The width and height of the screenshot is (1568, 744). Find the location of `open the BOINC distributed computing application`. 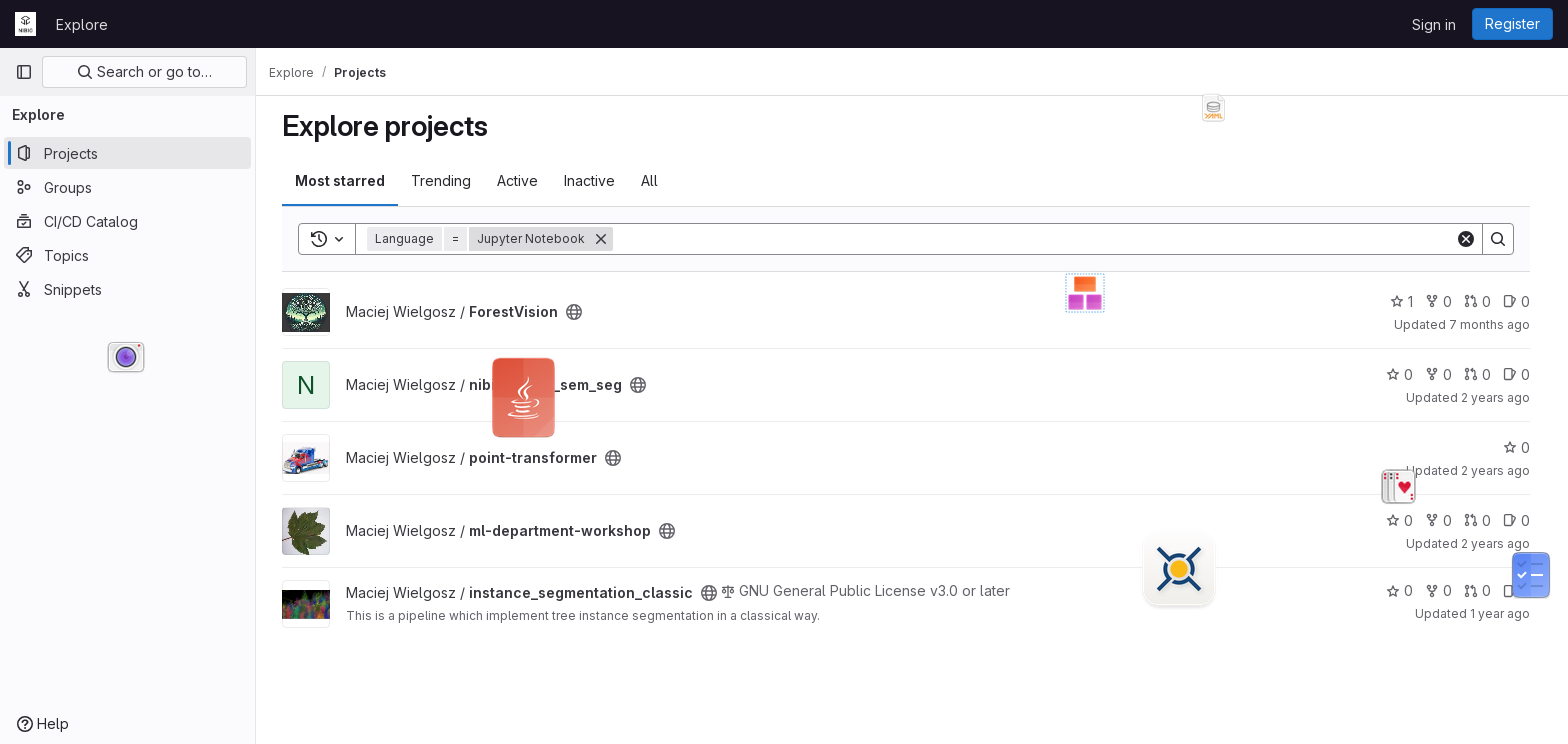

open the BOINC distributed computing application is located at coordinates (1179, 569).